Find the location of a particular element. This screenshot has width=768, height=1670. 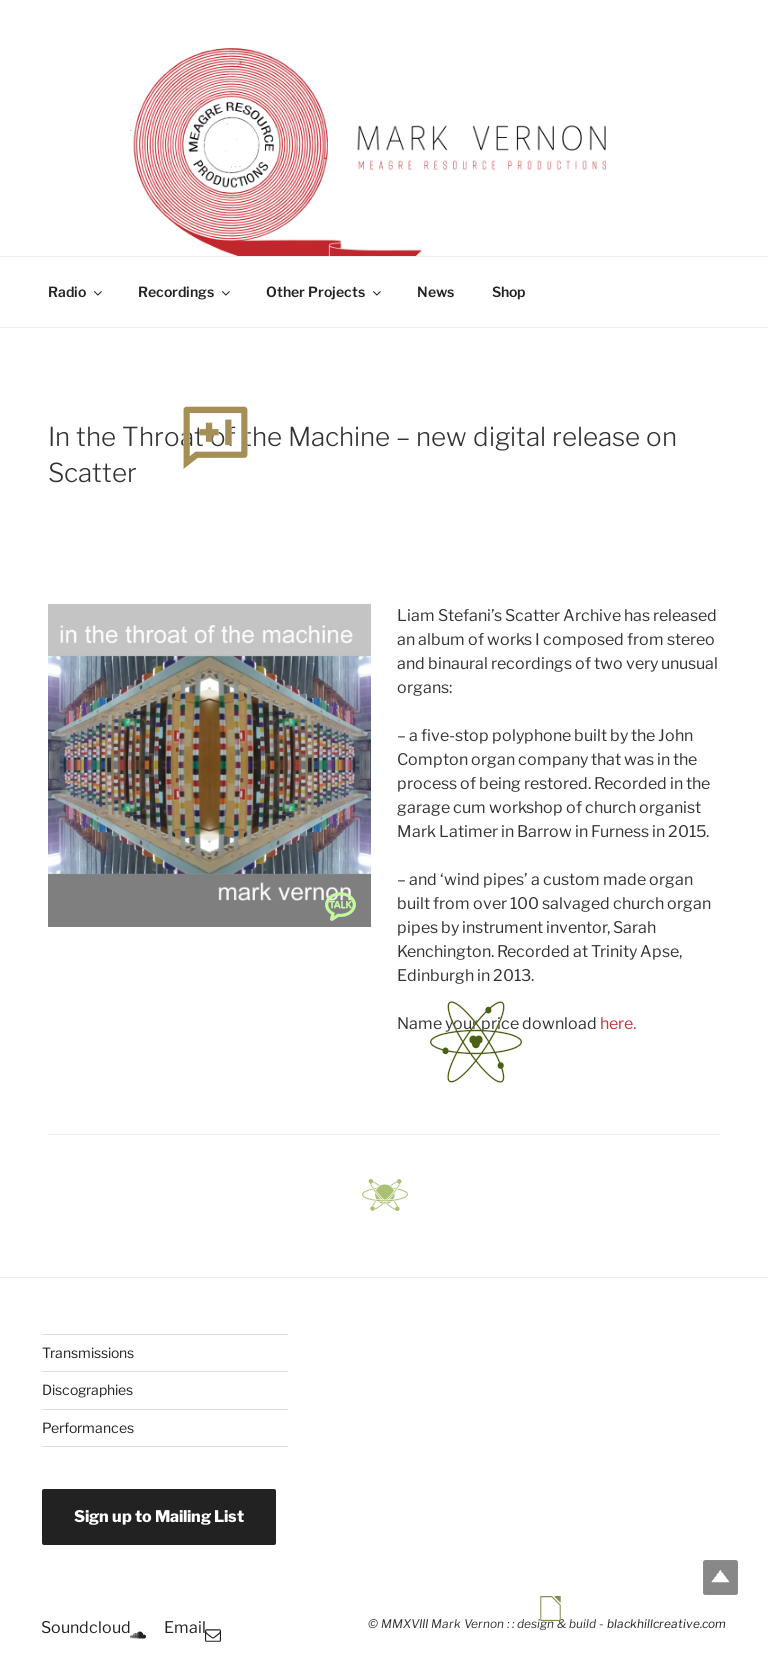

proteus software logo is located at coordinates (385, 1195).